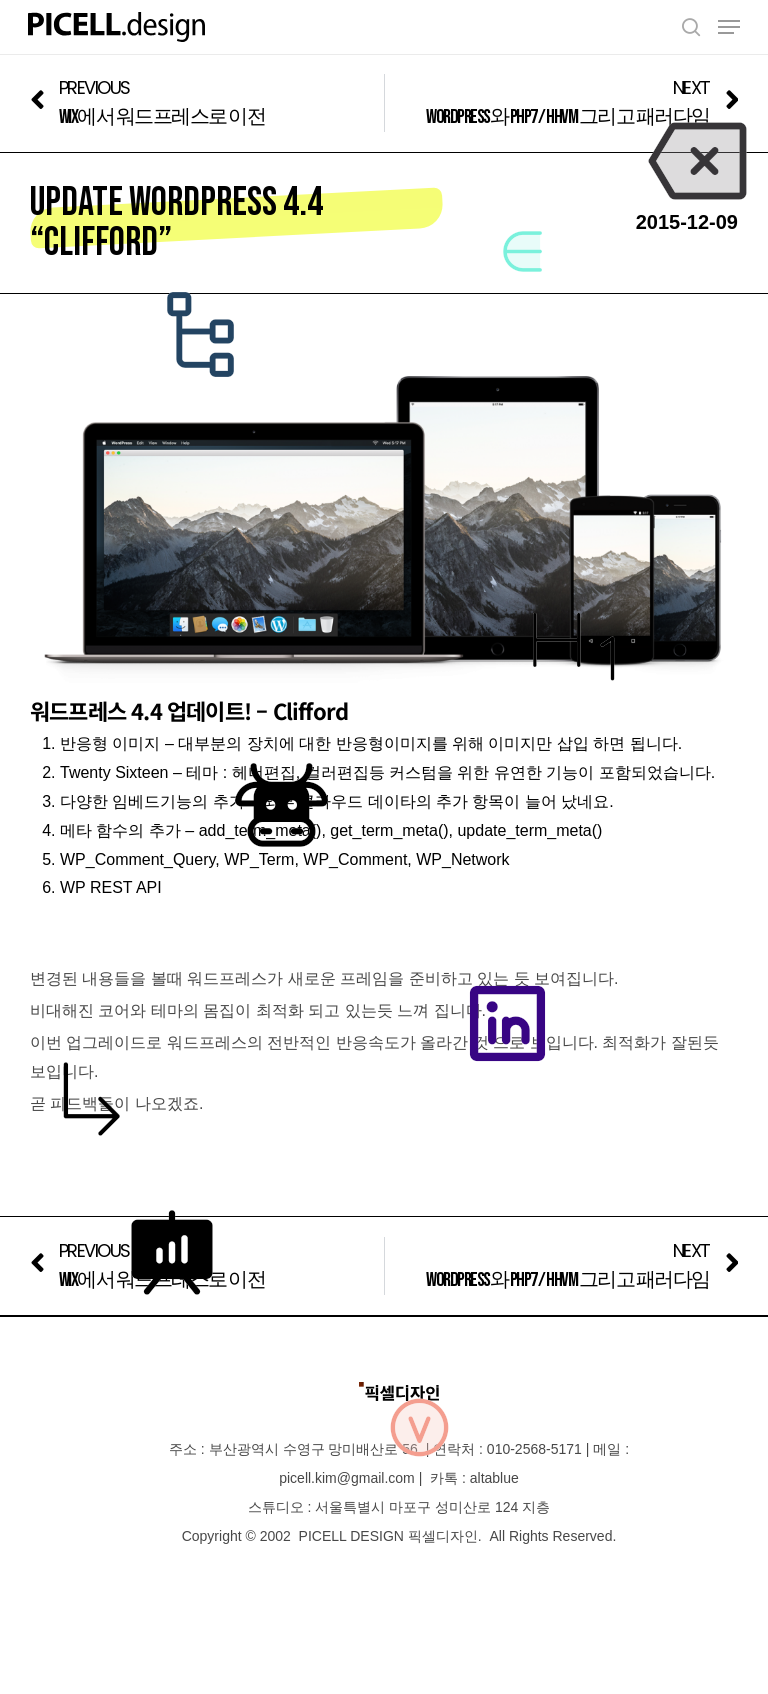 This screenshot has height=1694, width=768. Describe the element at coordinates (701, 161) in the screenshot. I see `delete the previous character` at that location.